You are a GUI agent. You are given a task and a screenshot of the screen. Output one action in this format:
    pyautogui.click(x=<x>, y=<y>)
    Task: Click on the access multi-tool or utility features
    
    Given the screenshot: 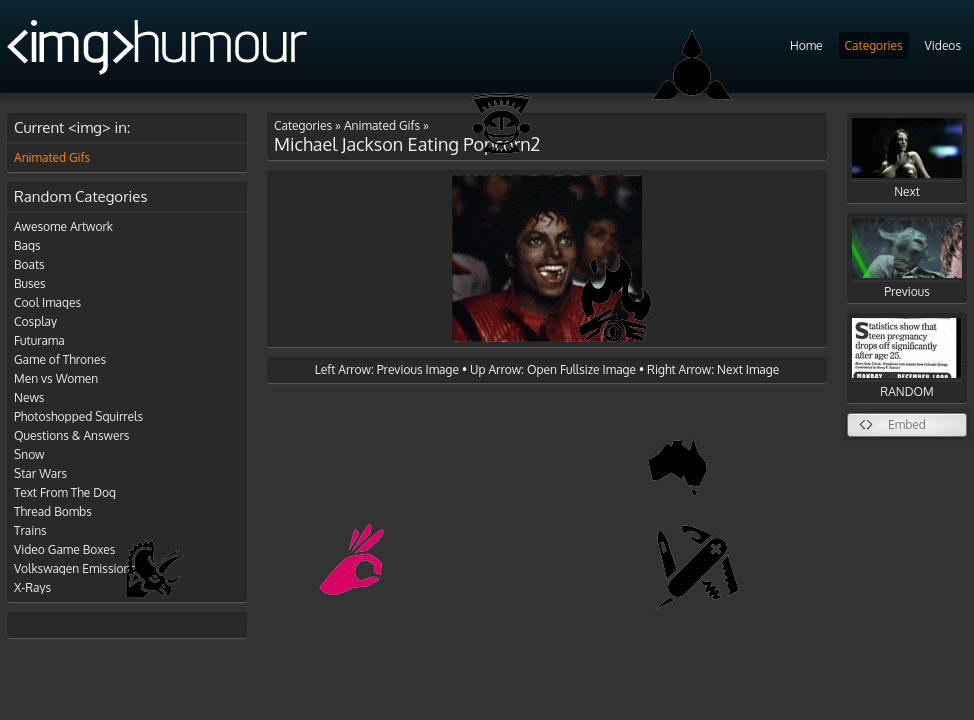 What is the action you would take?
    pyautogui.click(x=697, y=567)
    